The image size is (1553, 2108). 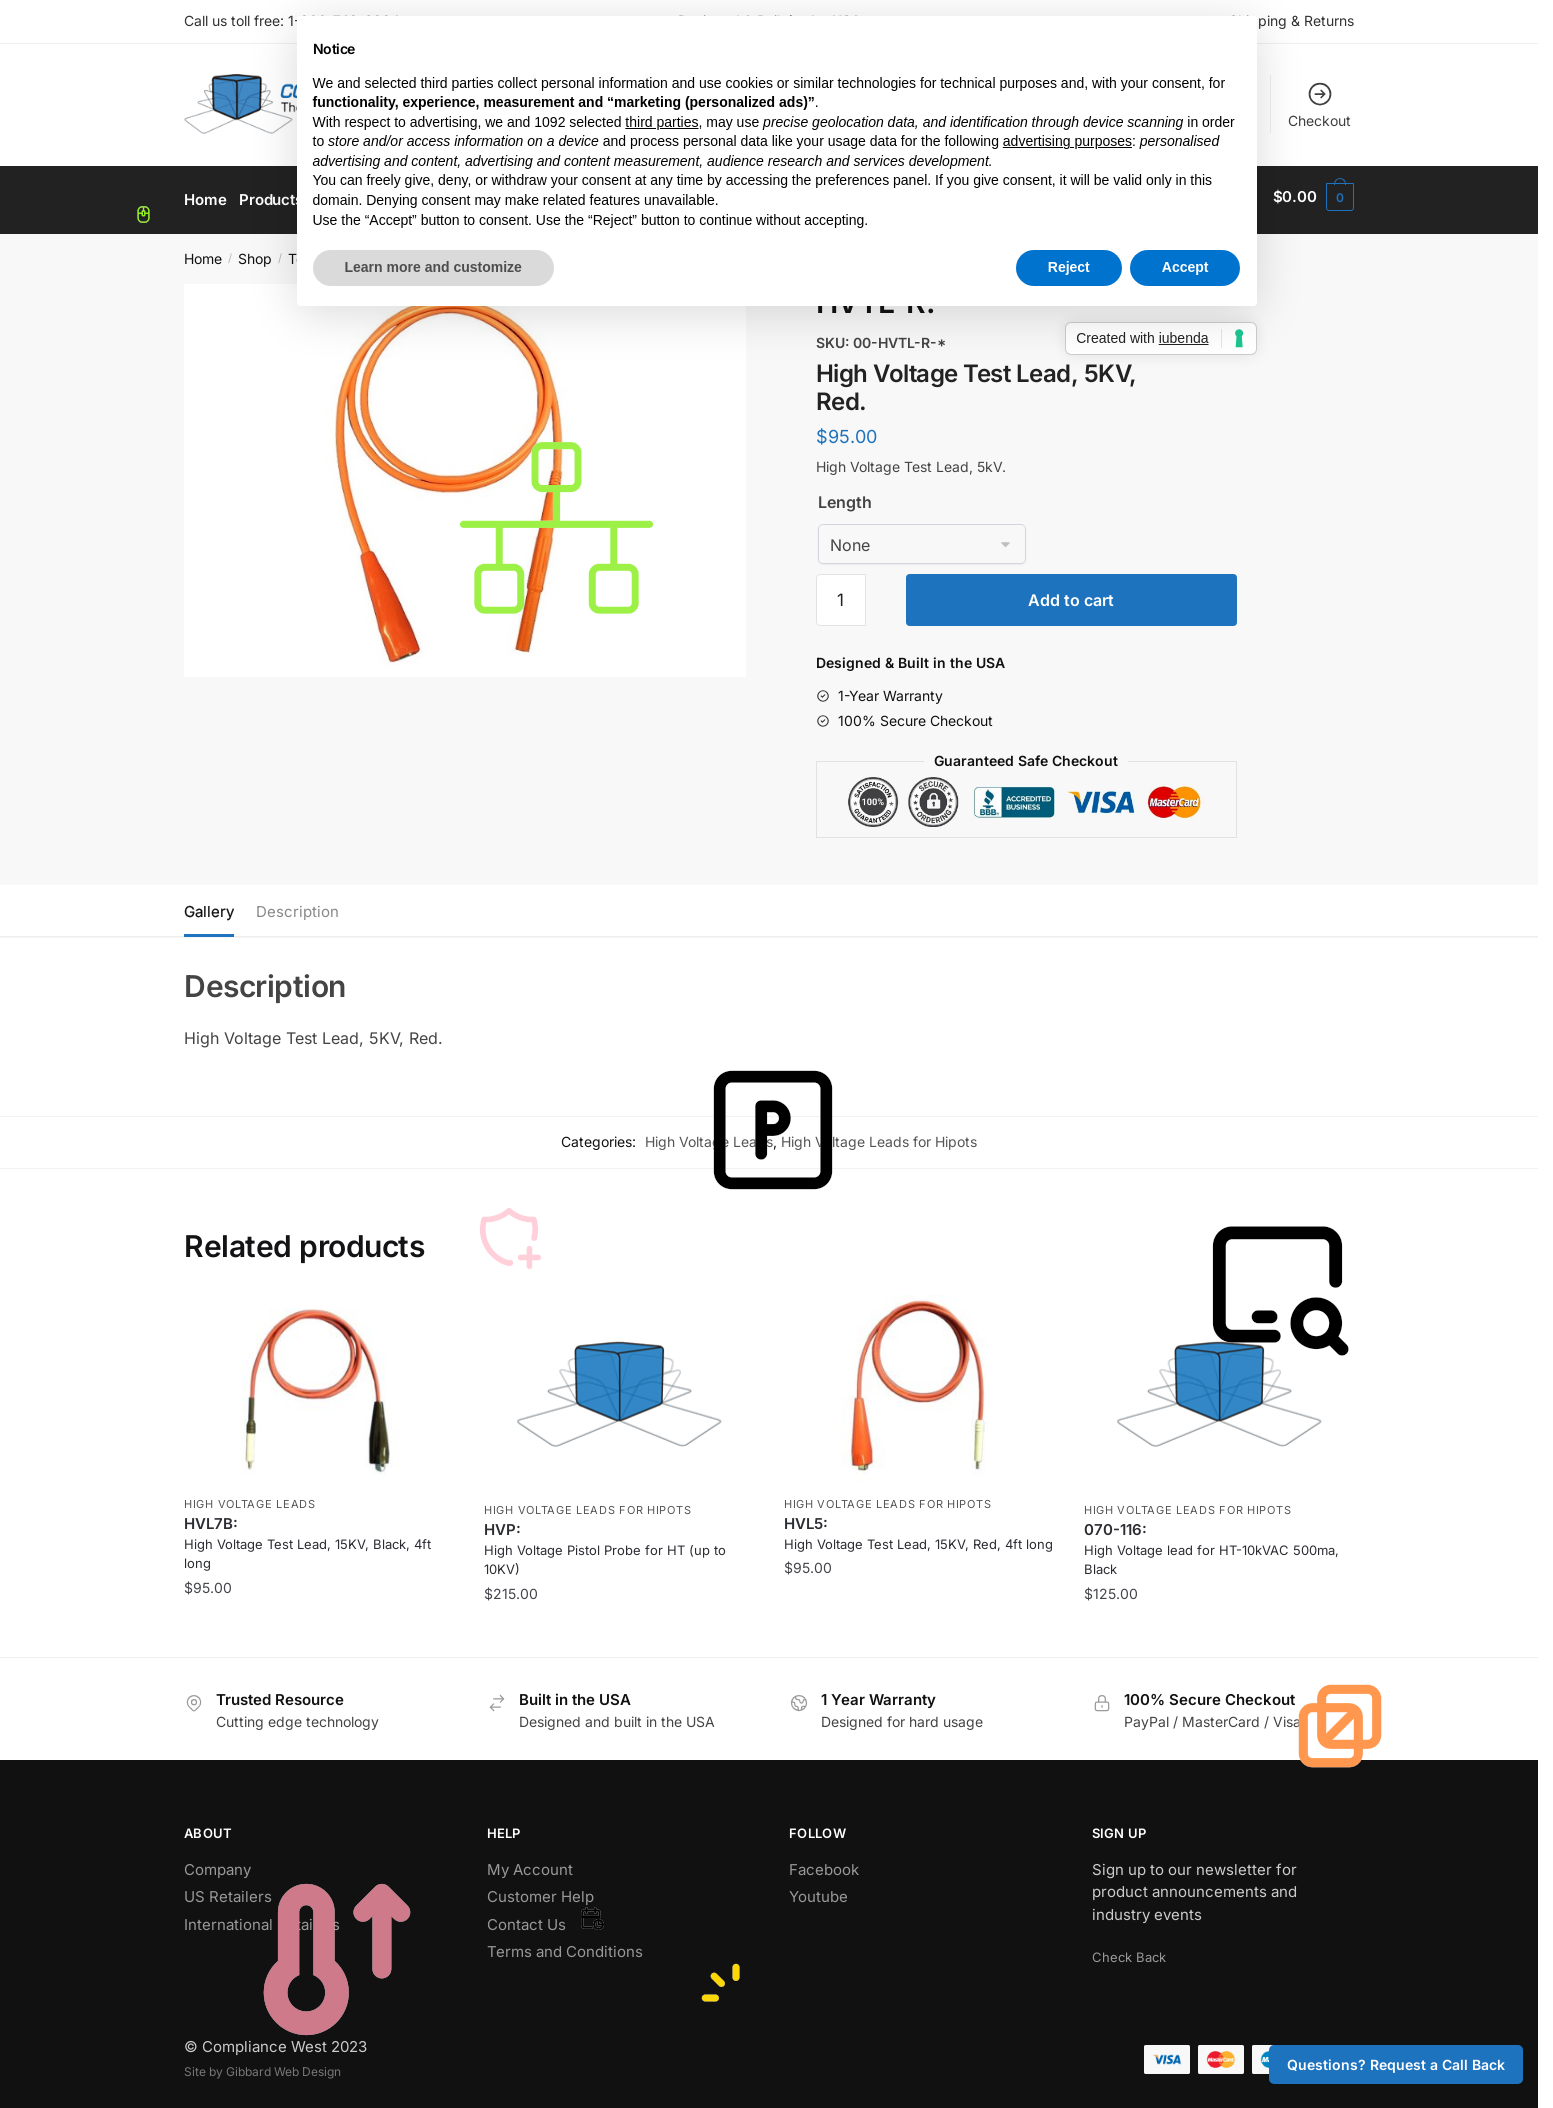 I want to click on parking location or services, so click(x=773, y=1130).